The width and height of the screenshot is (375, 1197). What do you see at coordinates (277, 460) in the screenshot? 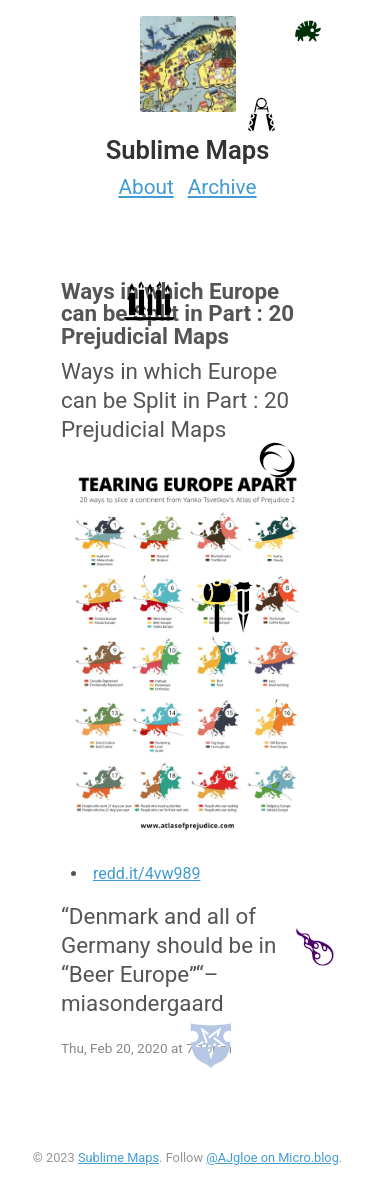
I see `indicates a beast or creature ability in a game interface` at bounding box center [277, 460].